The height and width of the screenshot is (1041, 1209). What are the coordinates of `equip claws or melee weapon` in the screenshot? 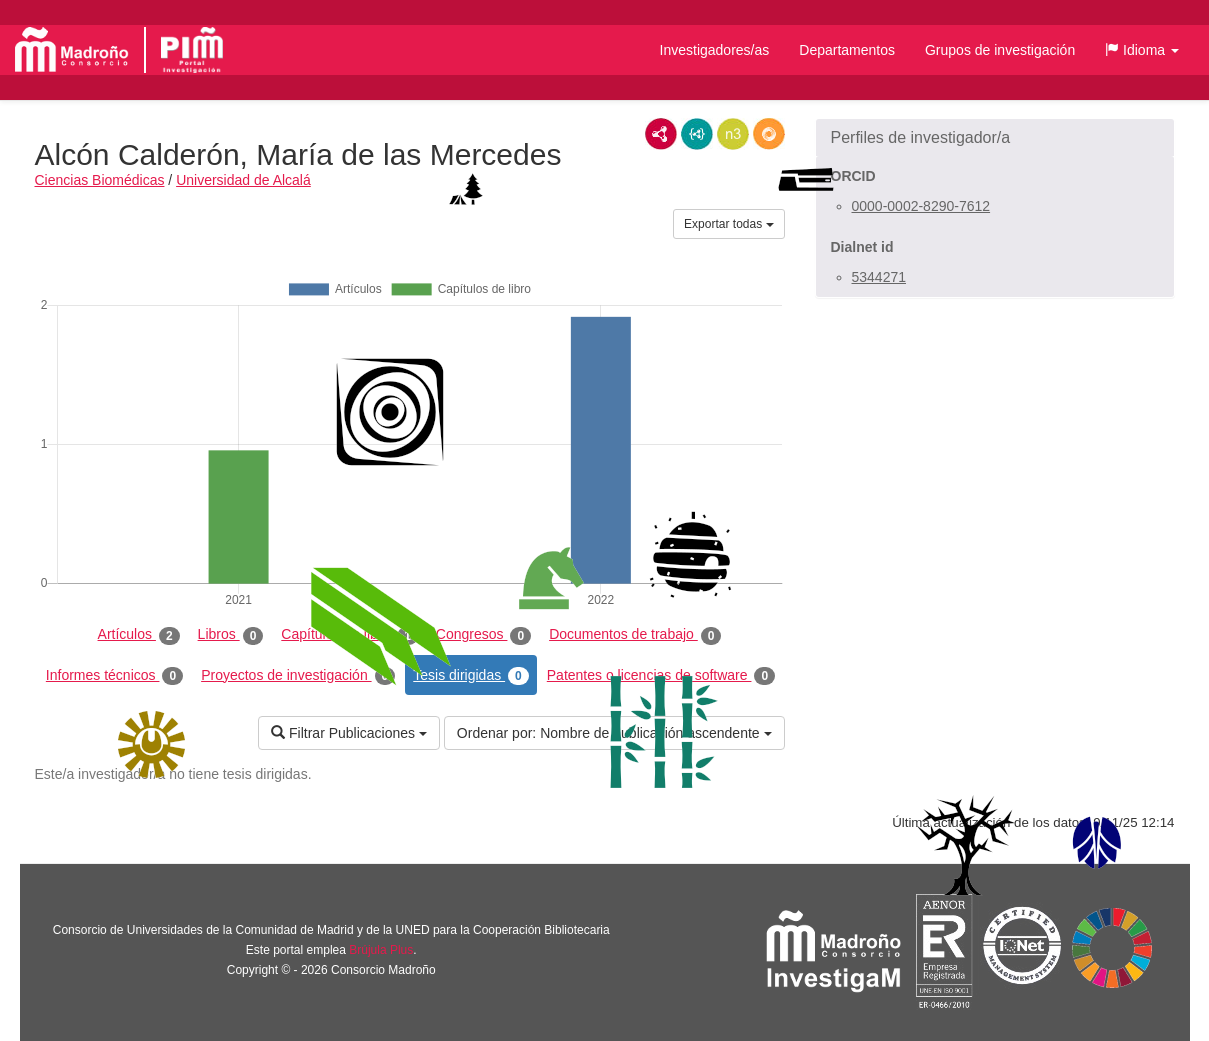 It's located at (381, 637).